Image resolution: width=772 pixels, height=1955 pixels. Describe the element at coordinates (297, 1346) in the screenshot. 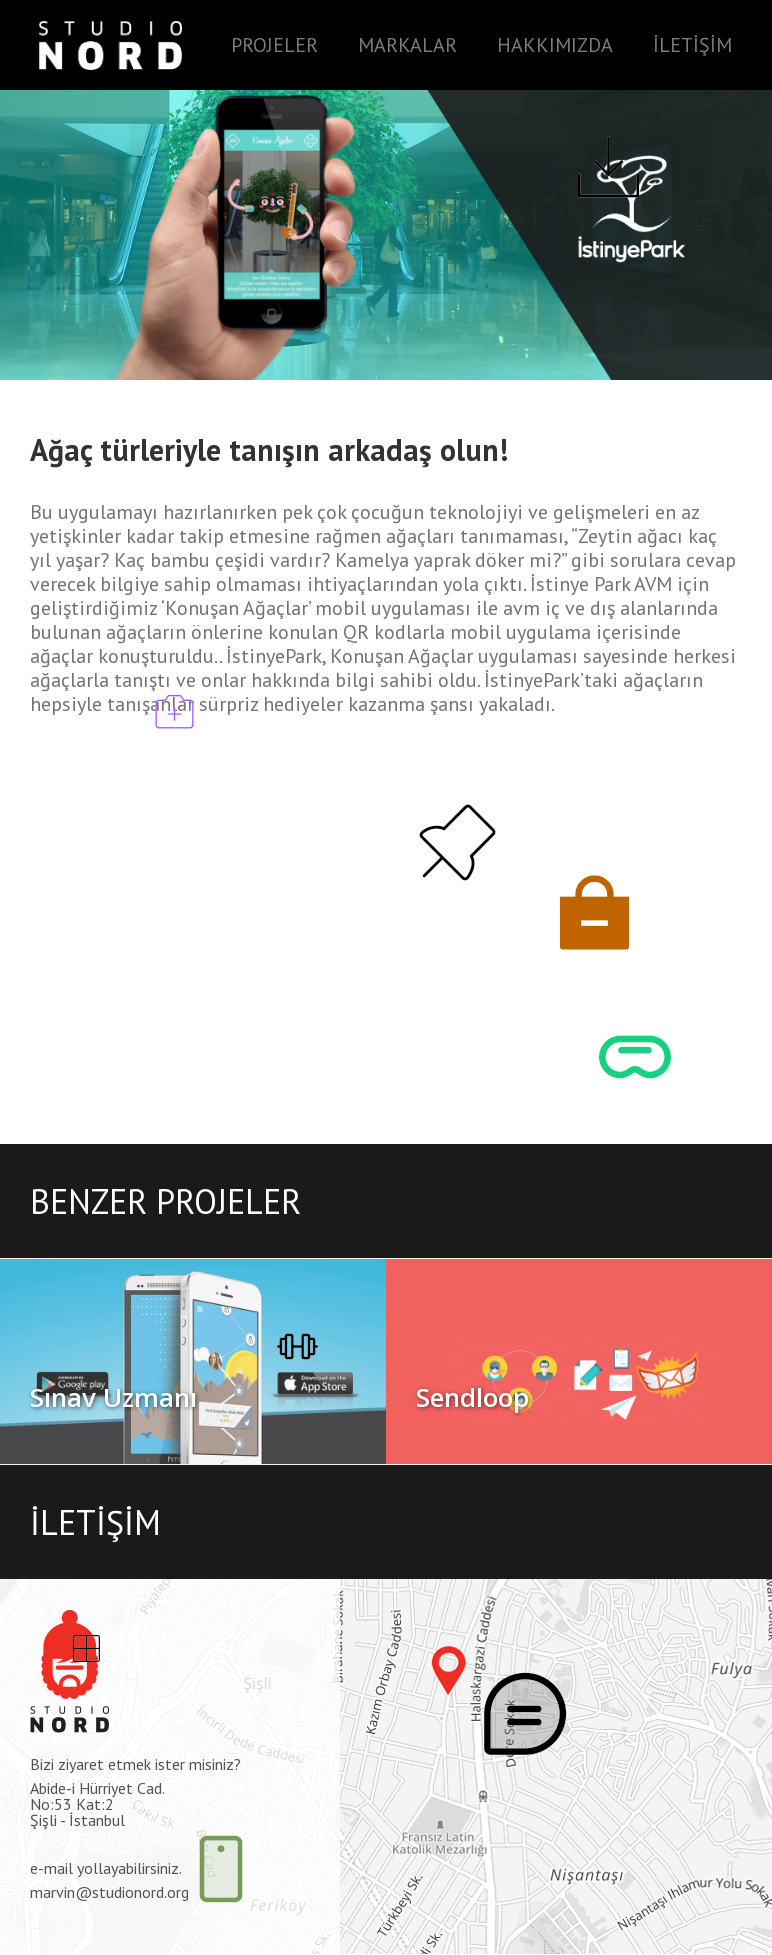

I see `access workout or fitness features` at that location.